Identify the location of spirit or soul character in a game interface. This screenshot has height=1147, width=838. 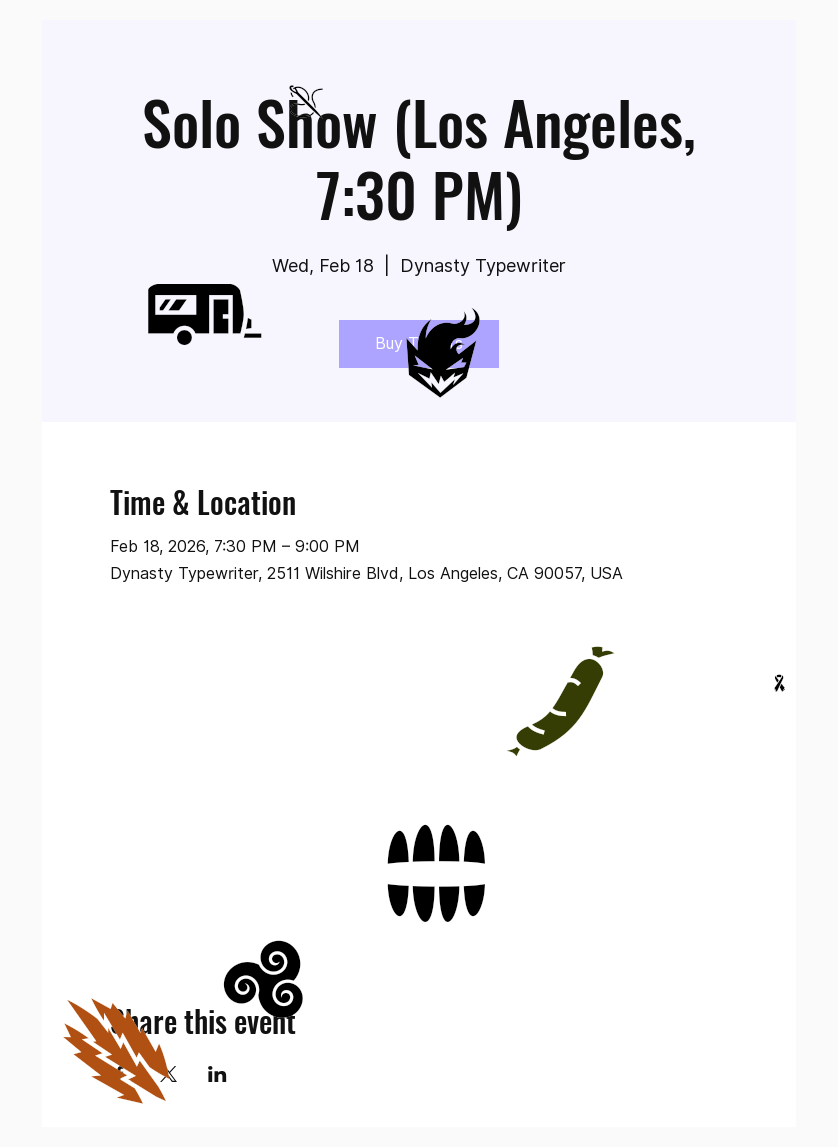
(440, 352).